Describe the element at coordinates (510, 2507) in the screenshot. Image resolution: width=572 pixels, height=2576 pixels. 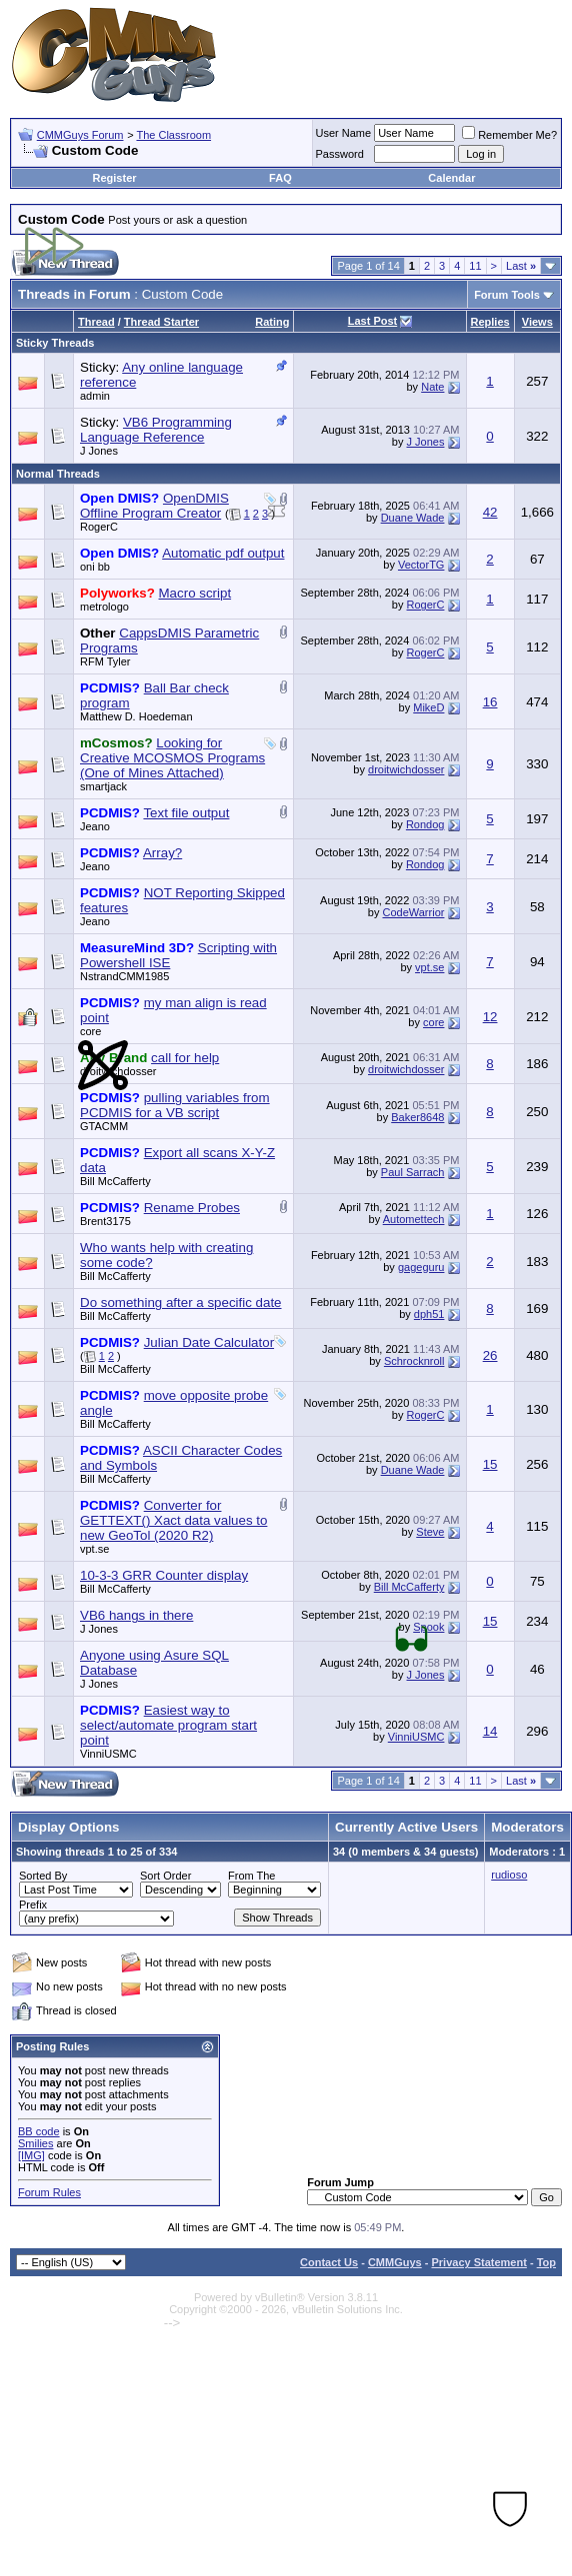
I see `access security settings` at that location.